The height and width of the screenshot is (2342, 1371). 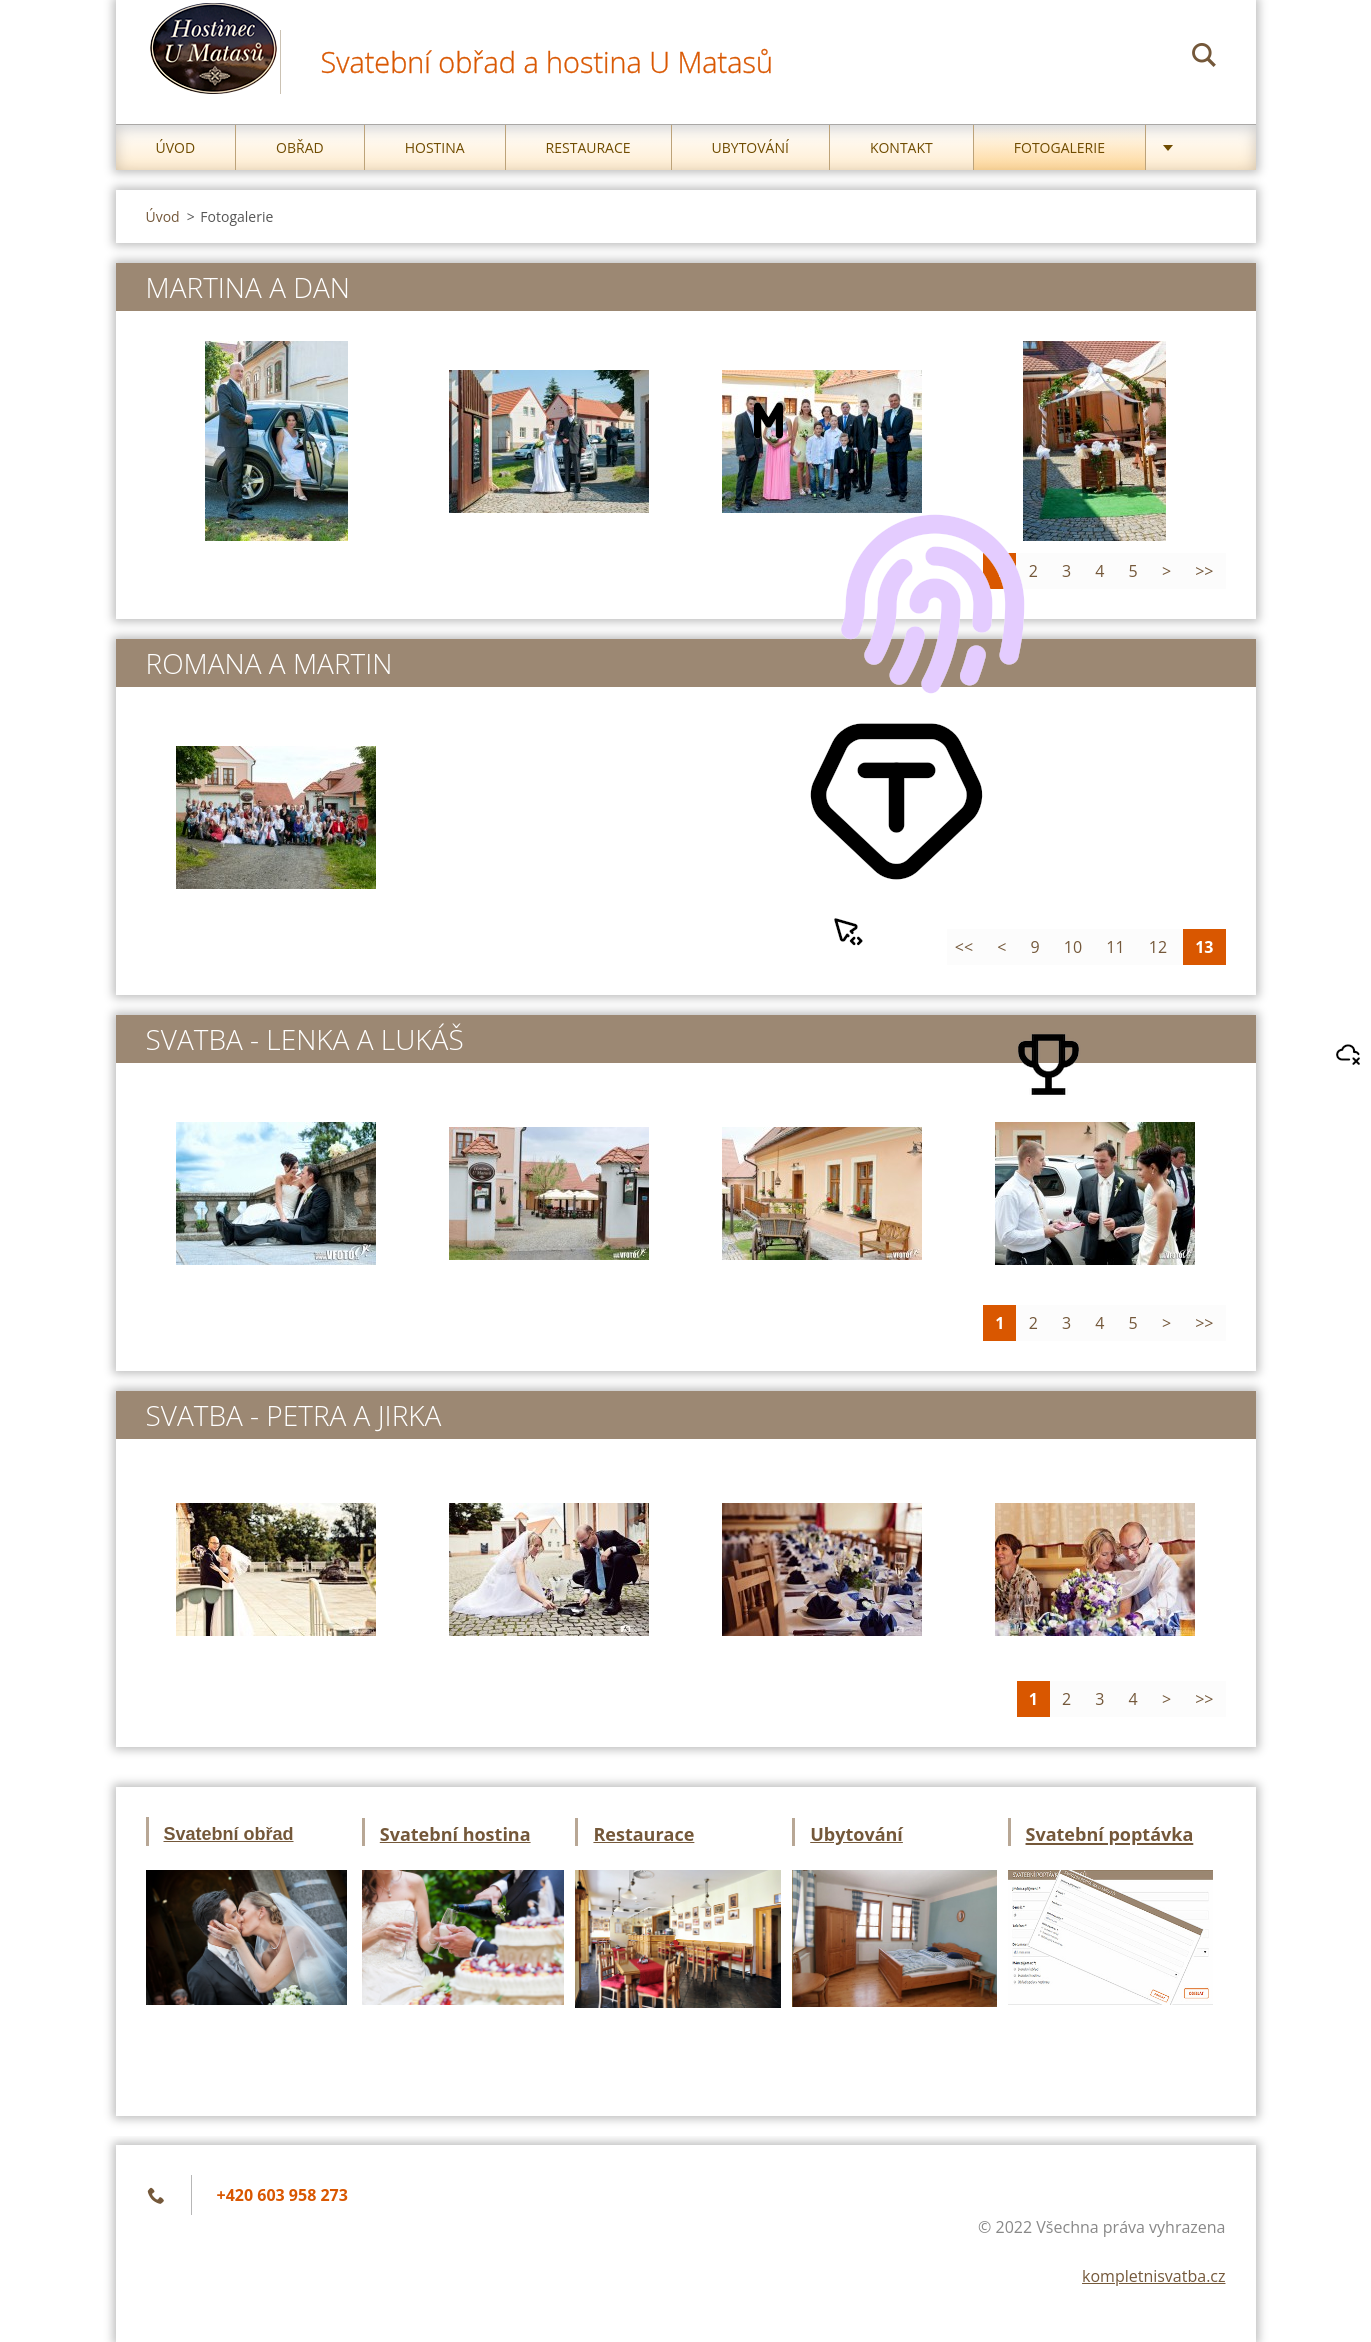 I want to click on authenticate with biometric fingerprint, so click(x=935, y=604).